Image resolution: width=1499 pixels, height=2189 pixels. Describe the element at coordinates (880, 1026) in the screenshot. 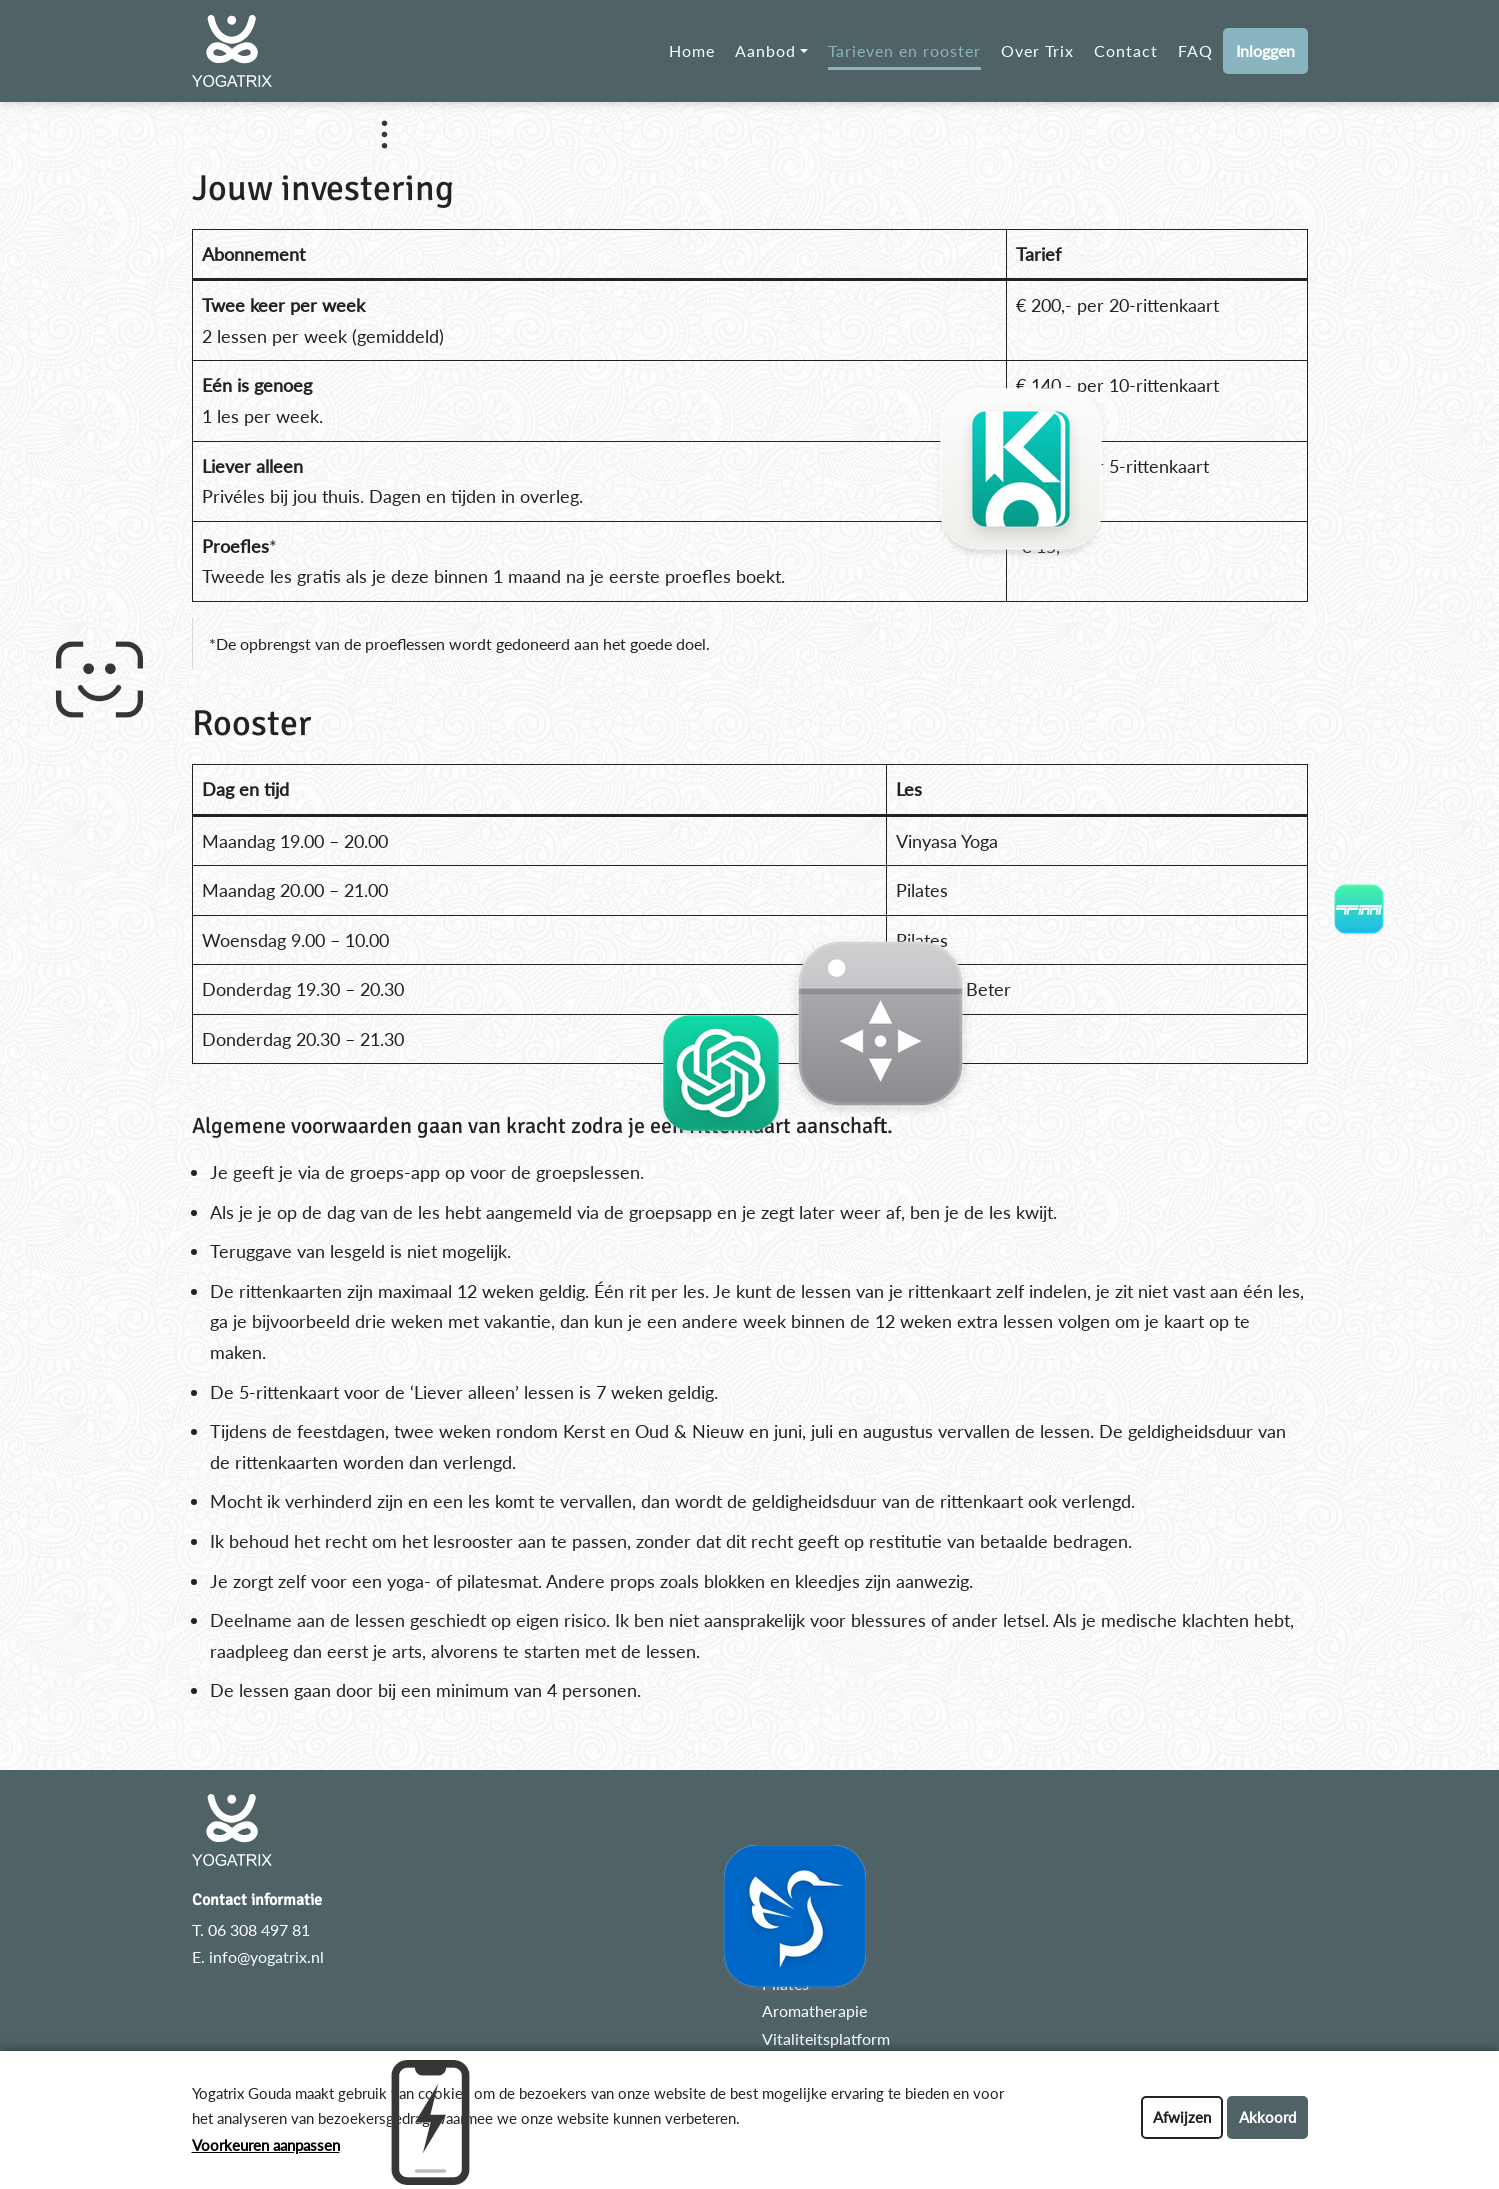

I see `window movement and positioning preferences` at that location.